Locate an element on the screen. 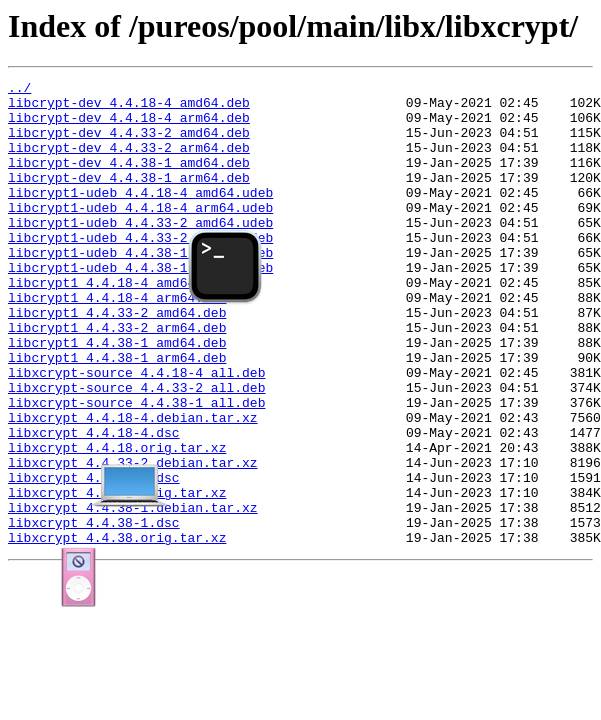 This screenshot has height=720, width=601. open terminal application is located at coordinates (225, 266).